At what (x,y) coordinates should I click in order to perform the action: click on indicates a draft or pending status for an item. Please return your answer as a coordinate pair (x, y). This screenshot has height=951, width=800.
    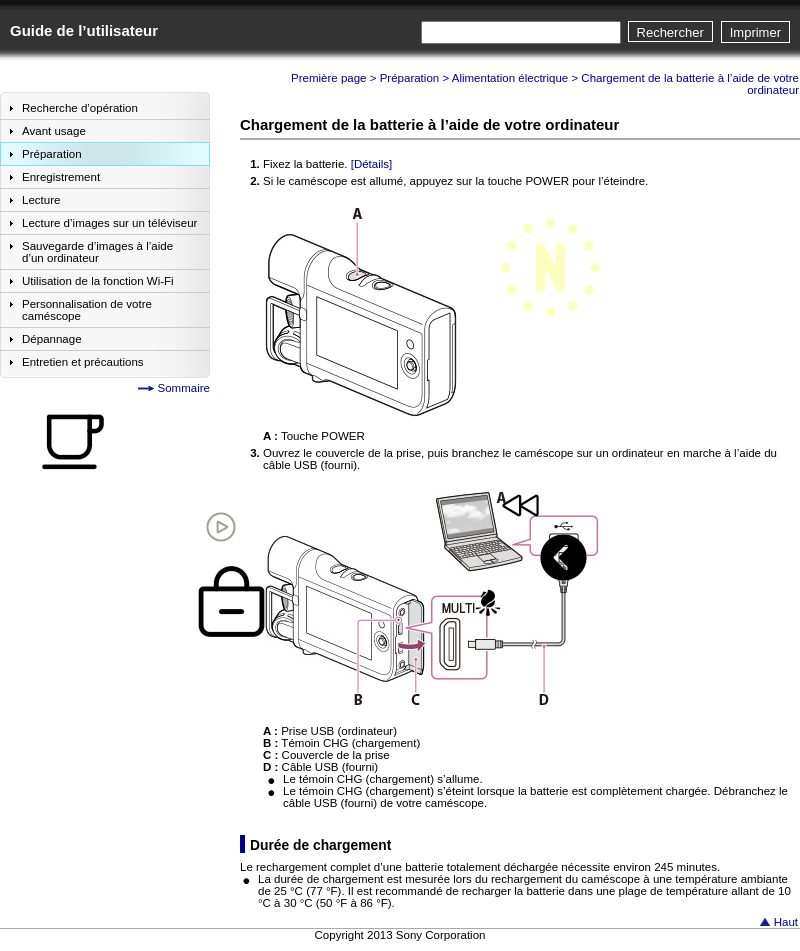
    Looking at the image, I should click on (550, 267).